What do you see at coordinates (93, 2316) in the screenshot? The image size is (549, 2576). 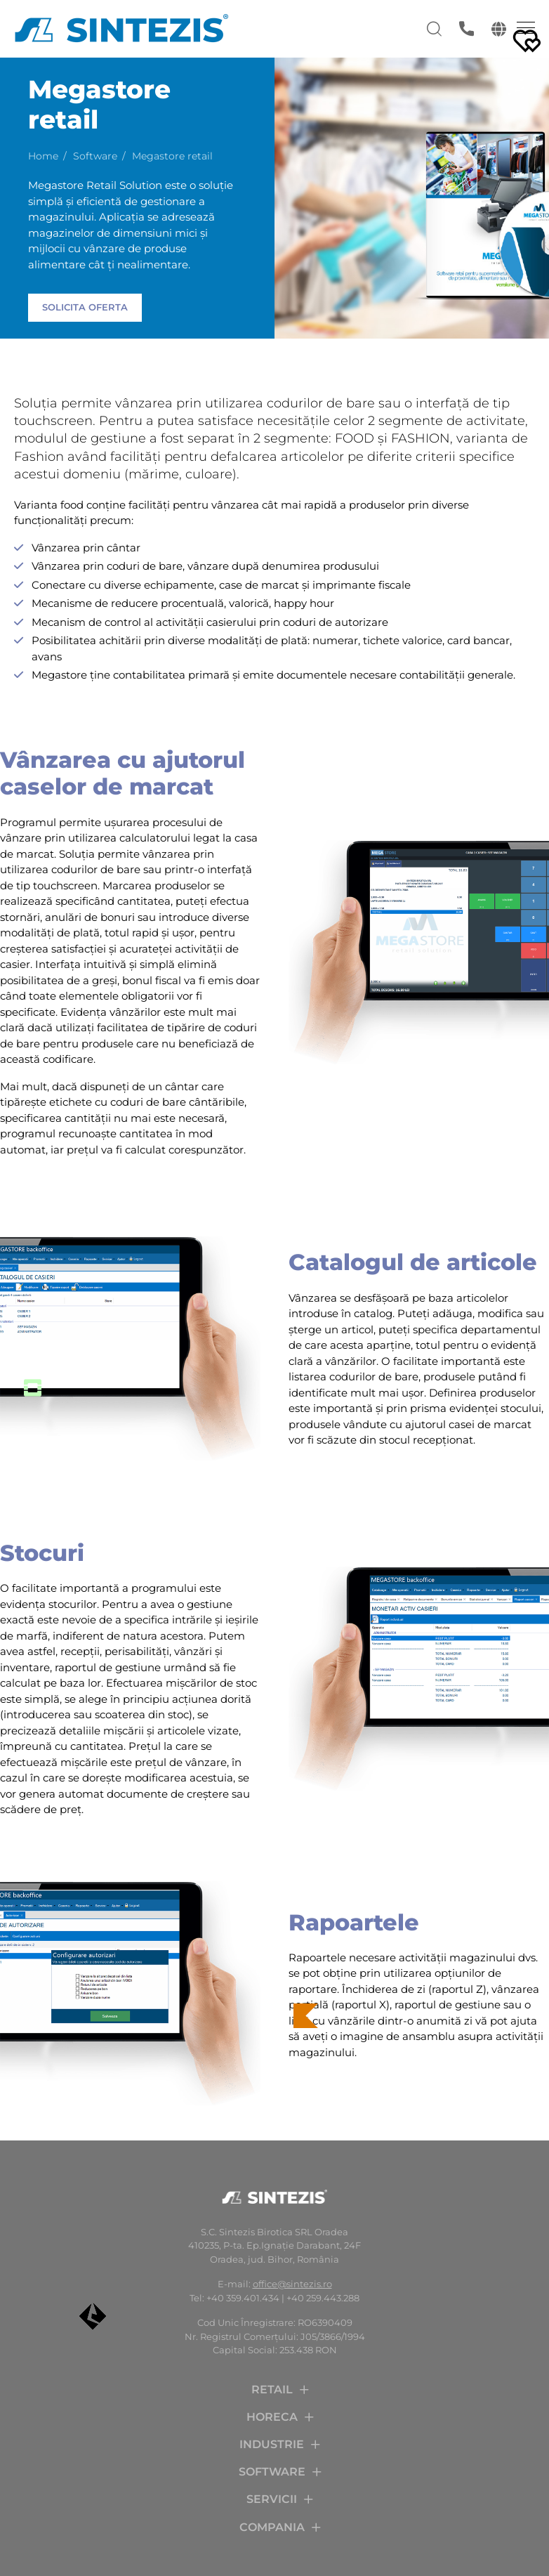 I see `open informatica application` at bounding box center [93, 2316].